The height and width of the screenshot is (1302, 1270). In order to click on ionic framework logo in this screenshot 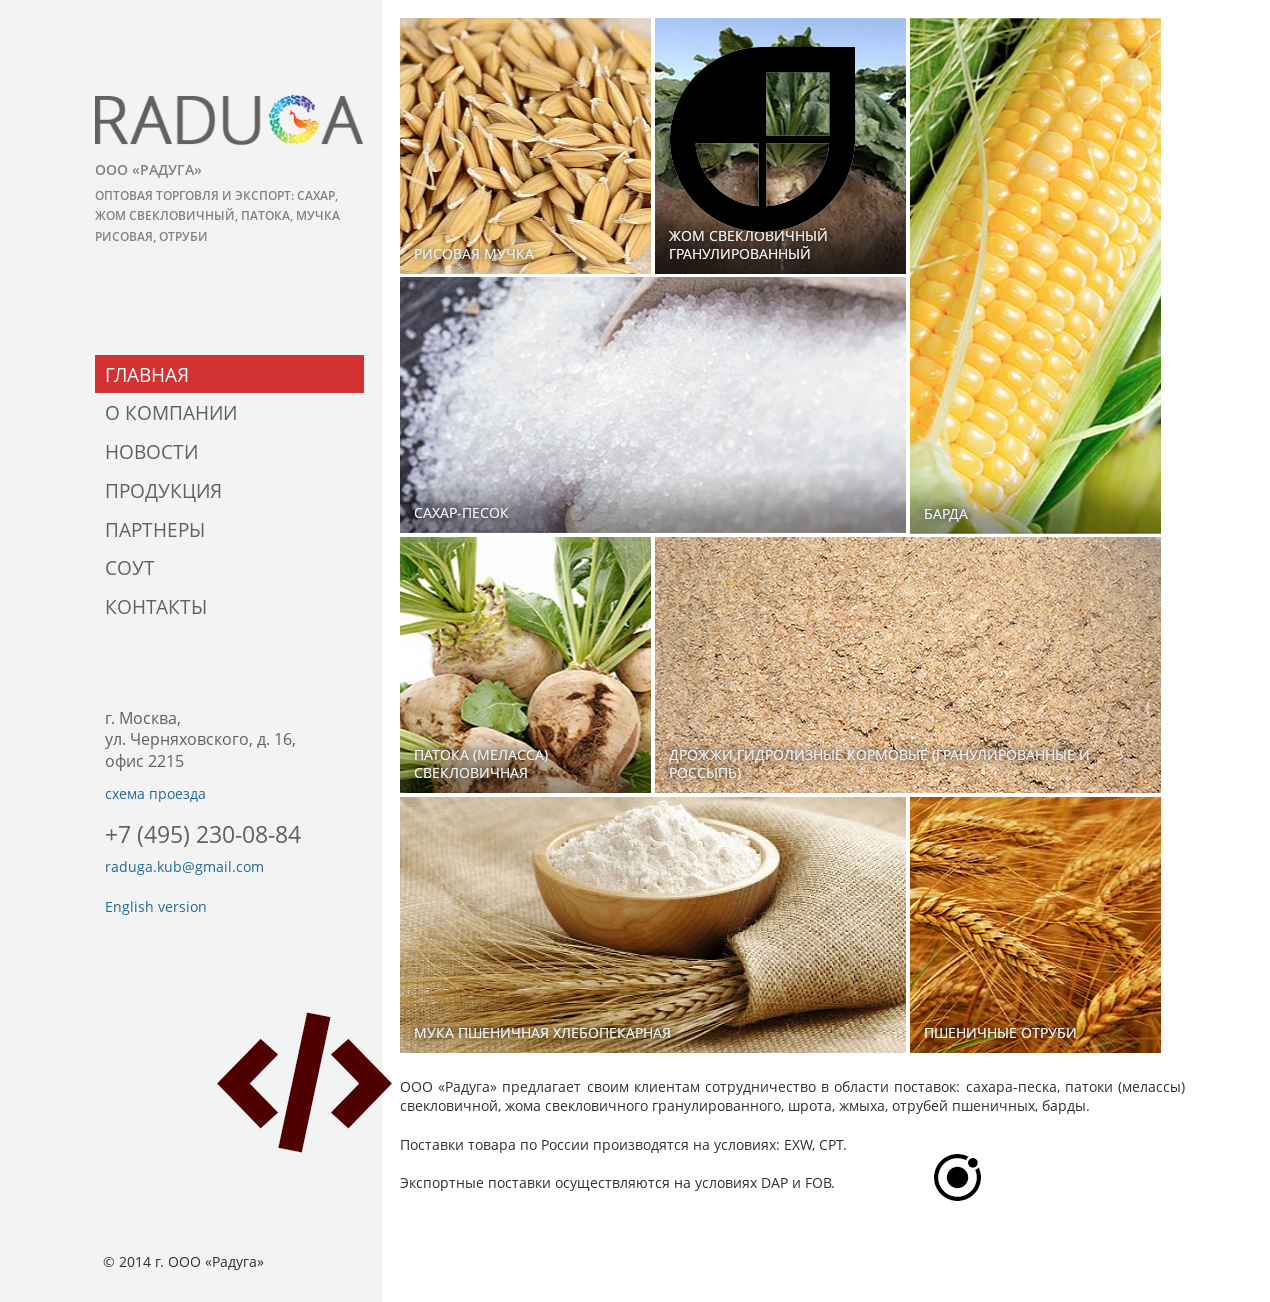, I will do `click(957, 1177)`.